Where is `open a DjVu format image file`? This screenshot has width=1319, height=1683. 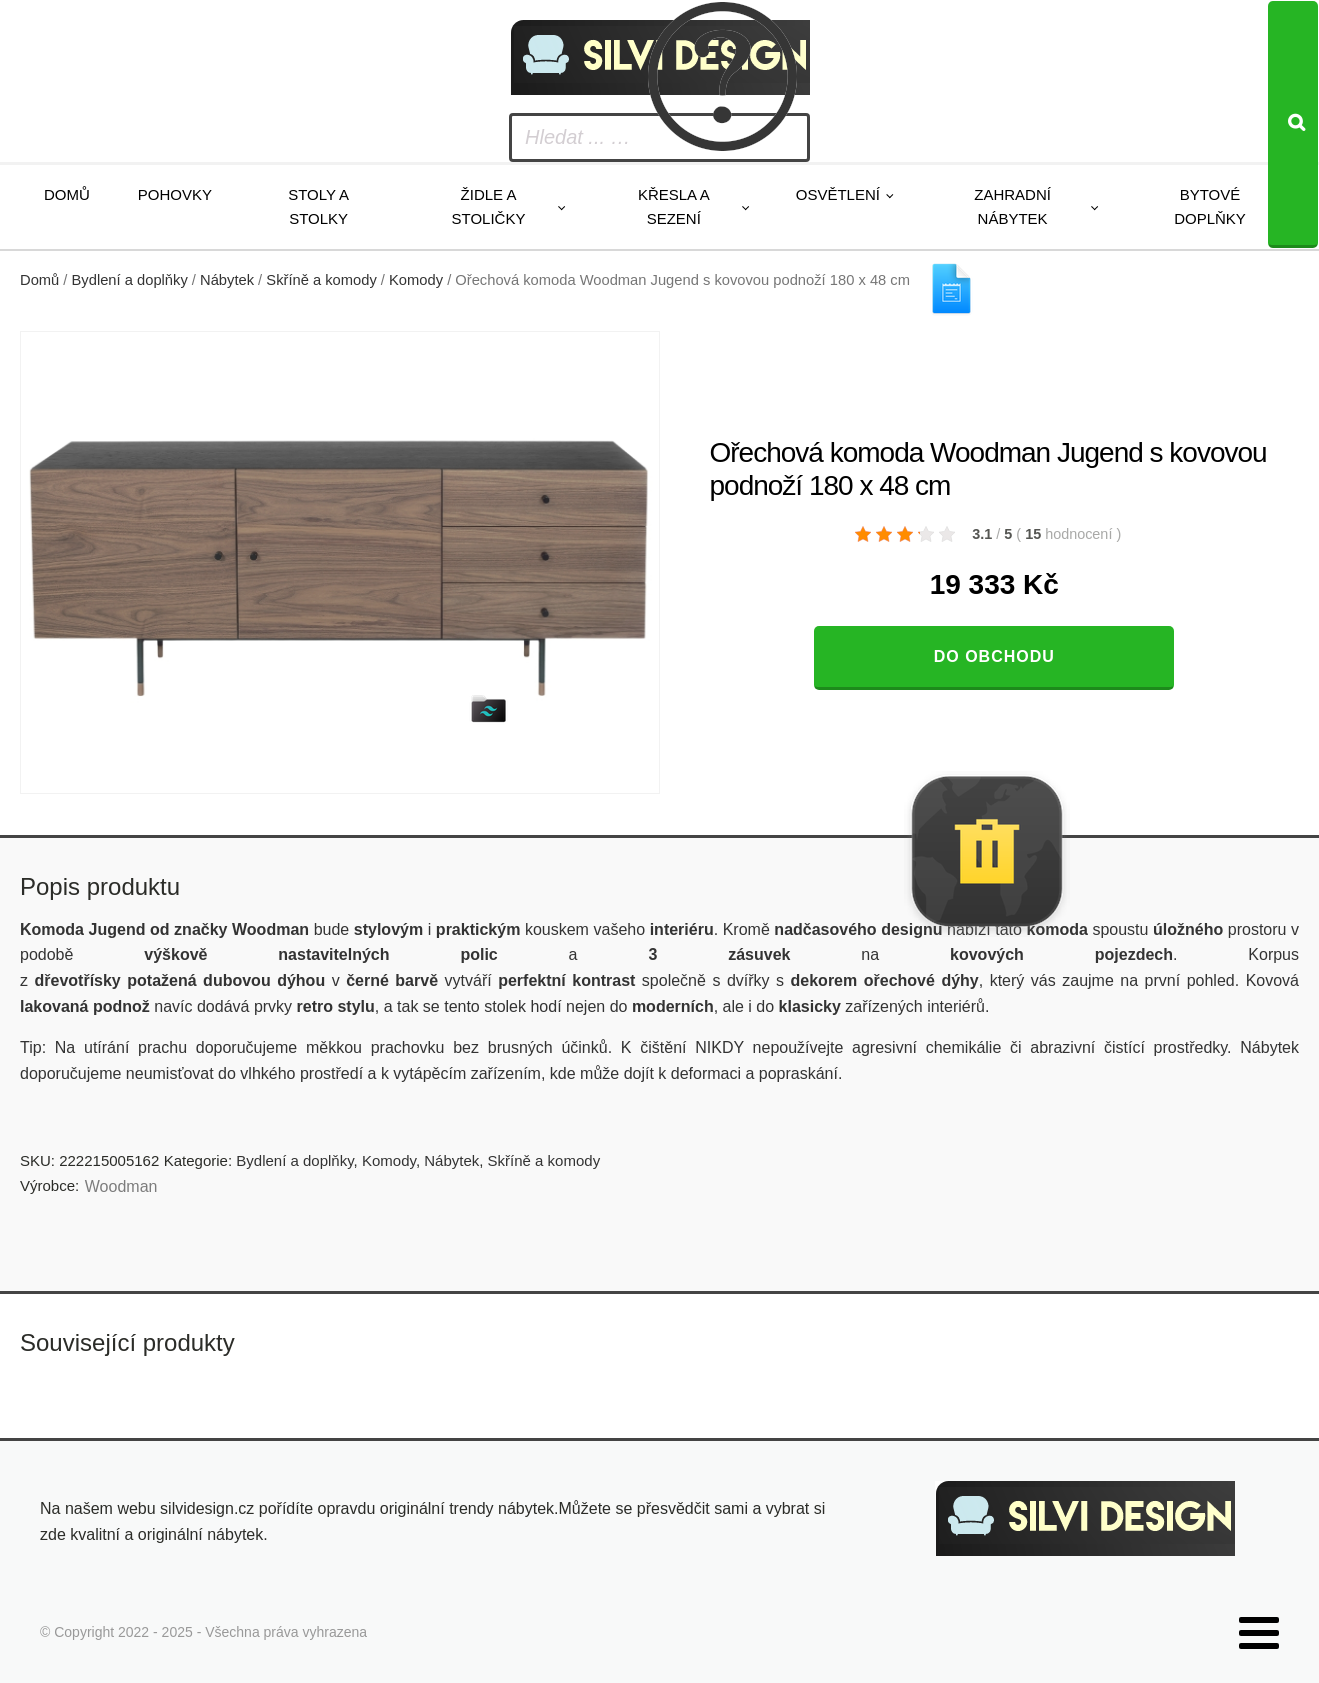 open a DjVu format image file is located at coordinates (951, 289).